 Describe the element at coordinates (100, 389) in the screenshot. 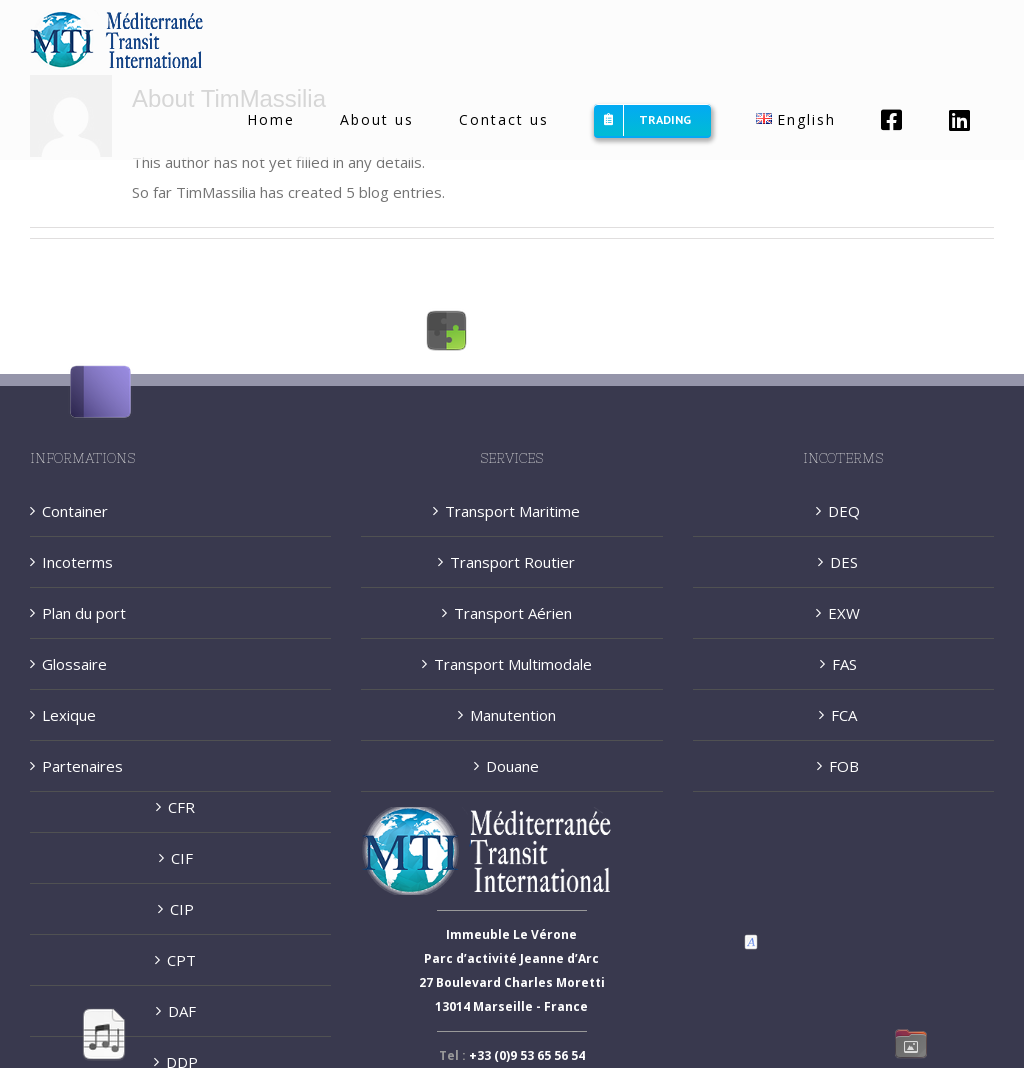

I see `access desktop folder` at that location.